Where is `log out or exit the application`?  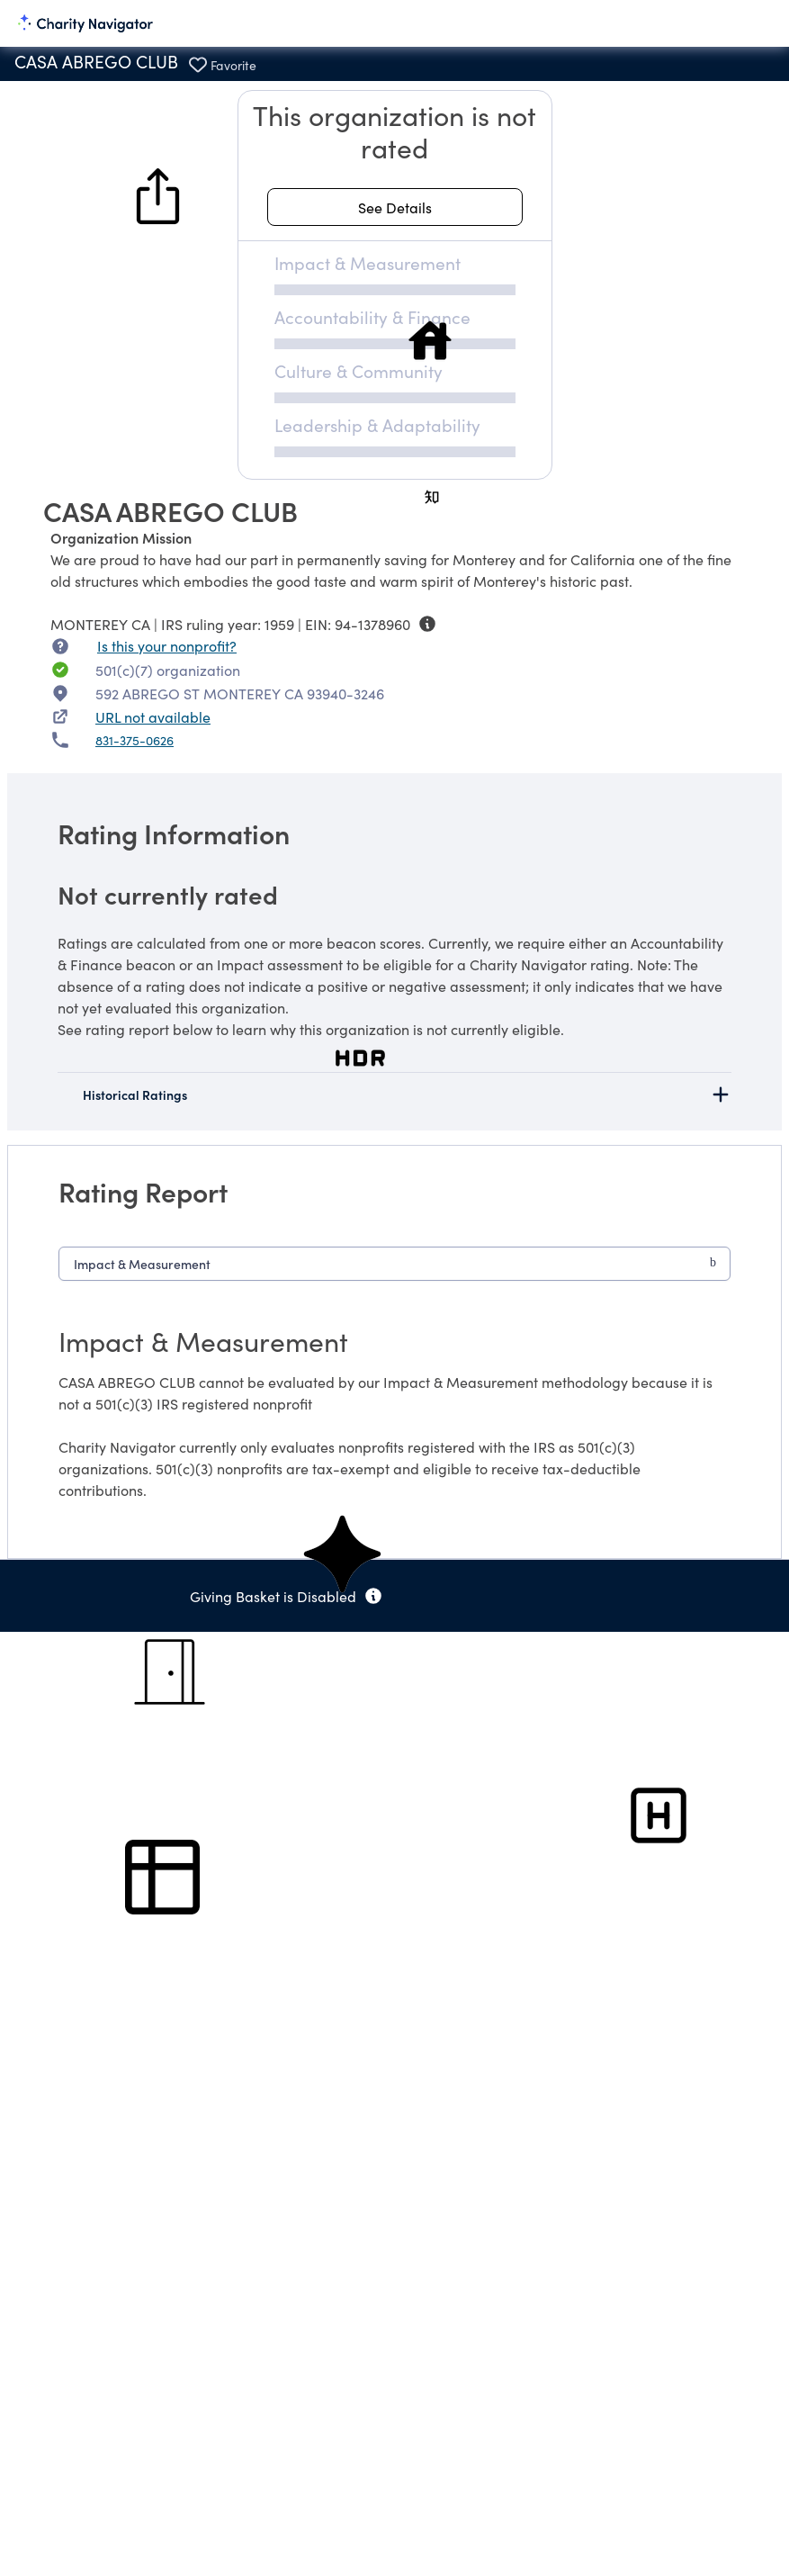
log out or exit the application is located at coordinates (169, 1671).